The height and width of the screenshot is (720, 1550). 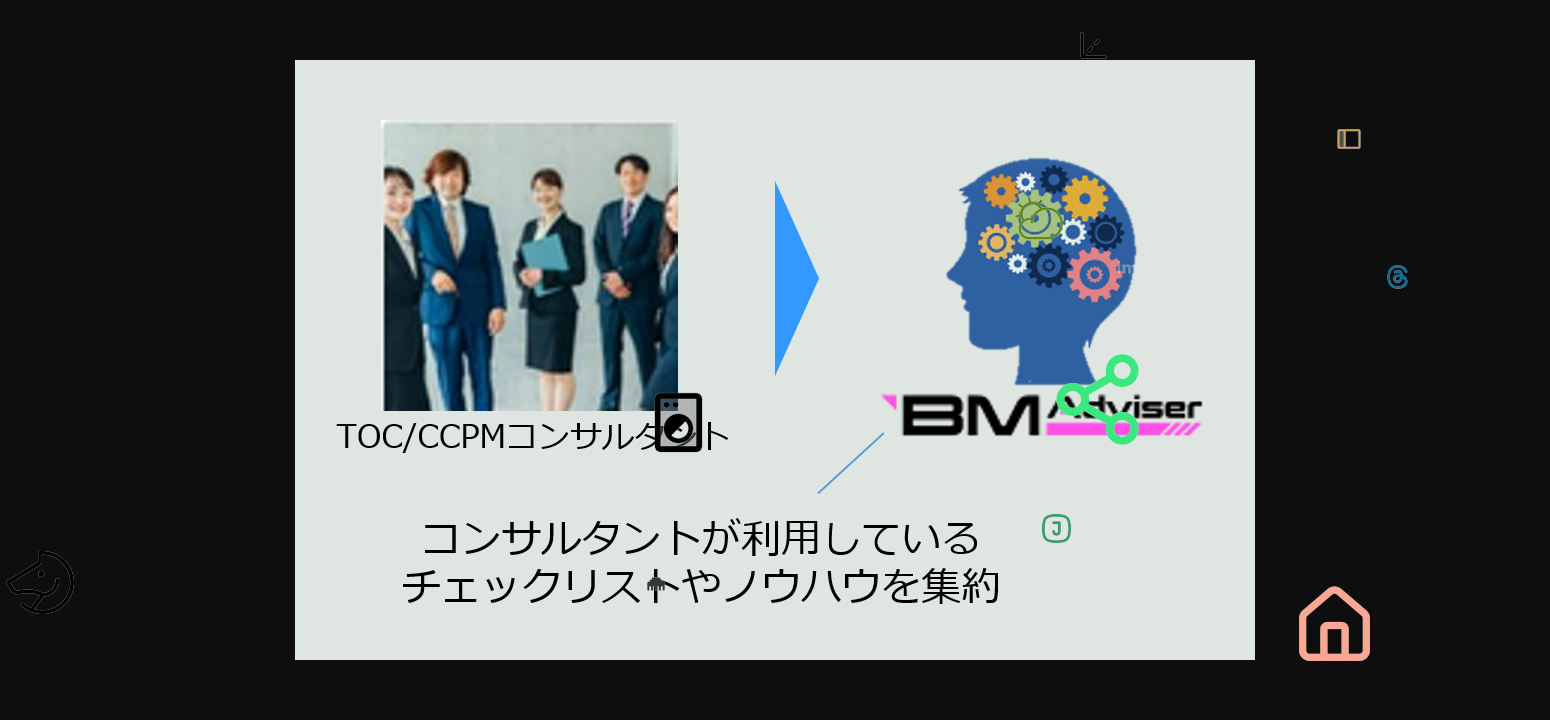 I want to click on share content with others, so click(x=1097, y=399).